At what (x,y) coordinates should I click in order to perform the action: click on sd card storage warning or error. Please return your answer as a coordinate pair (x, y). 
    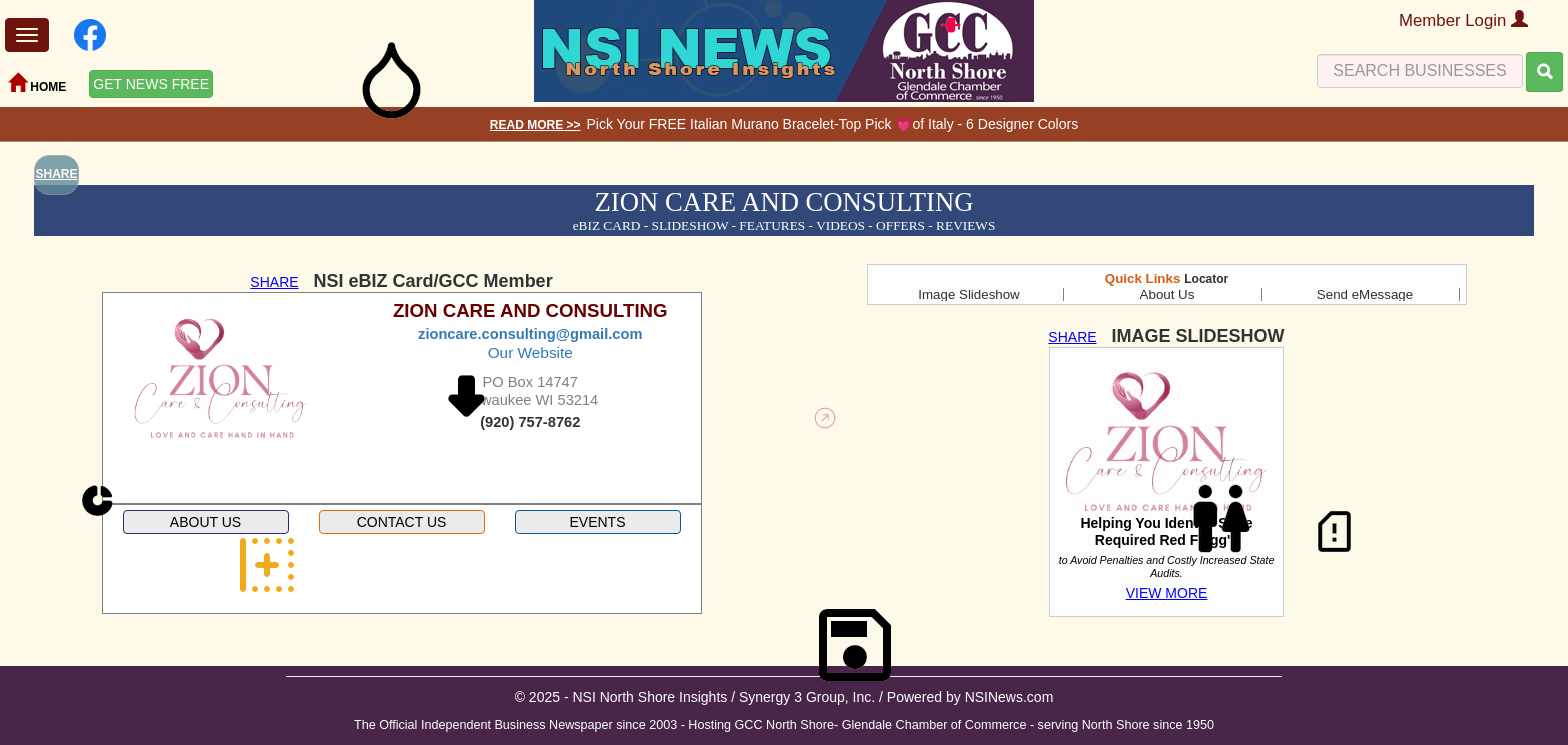
    Looking at the image, I should click on (1334, 531).